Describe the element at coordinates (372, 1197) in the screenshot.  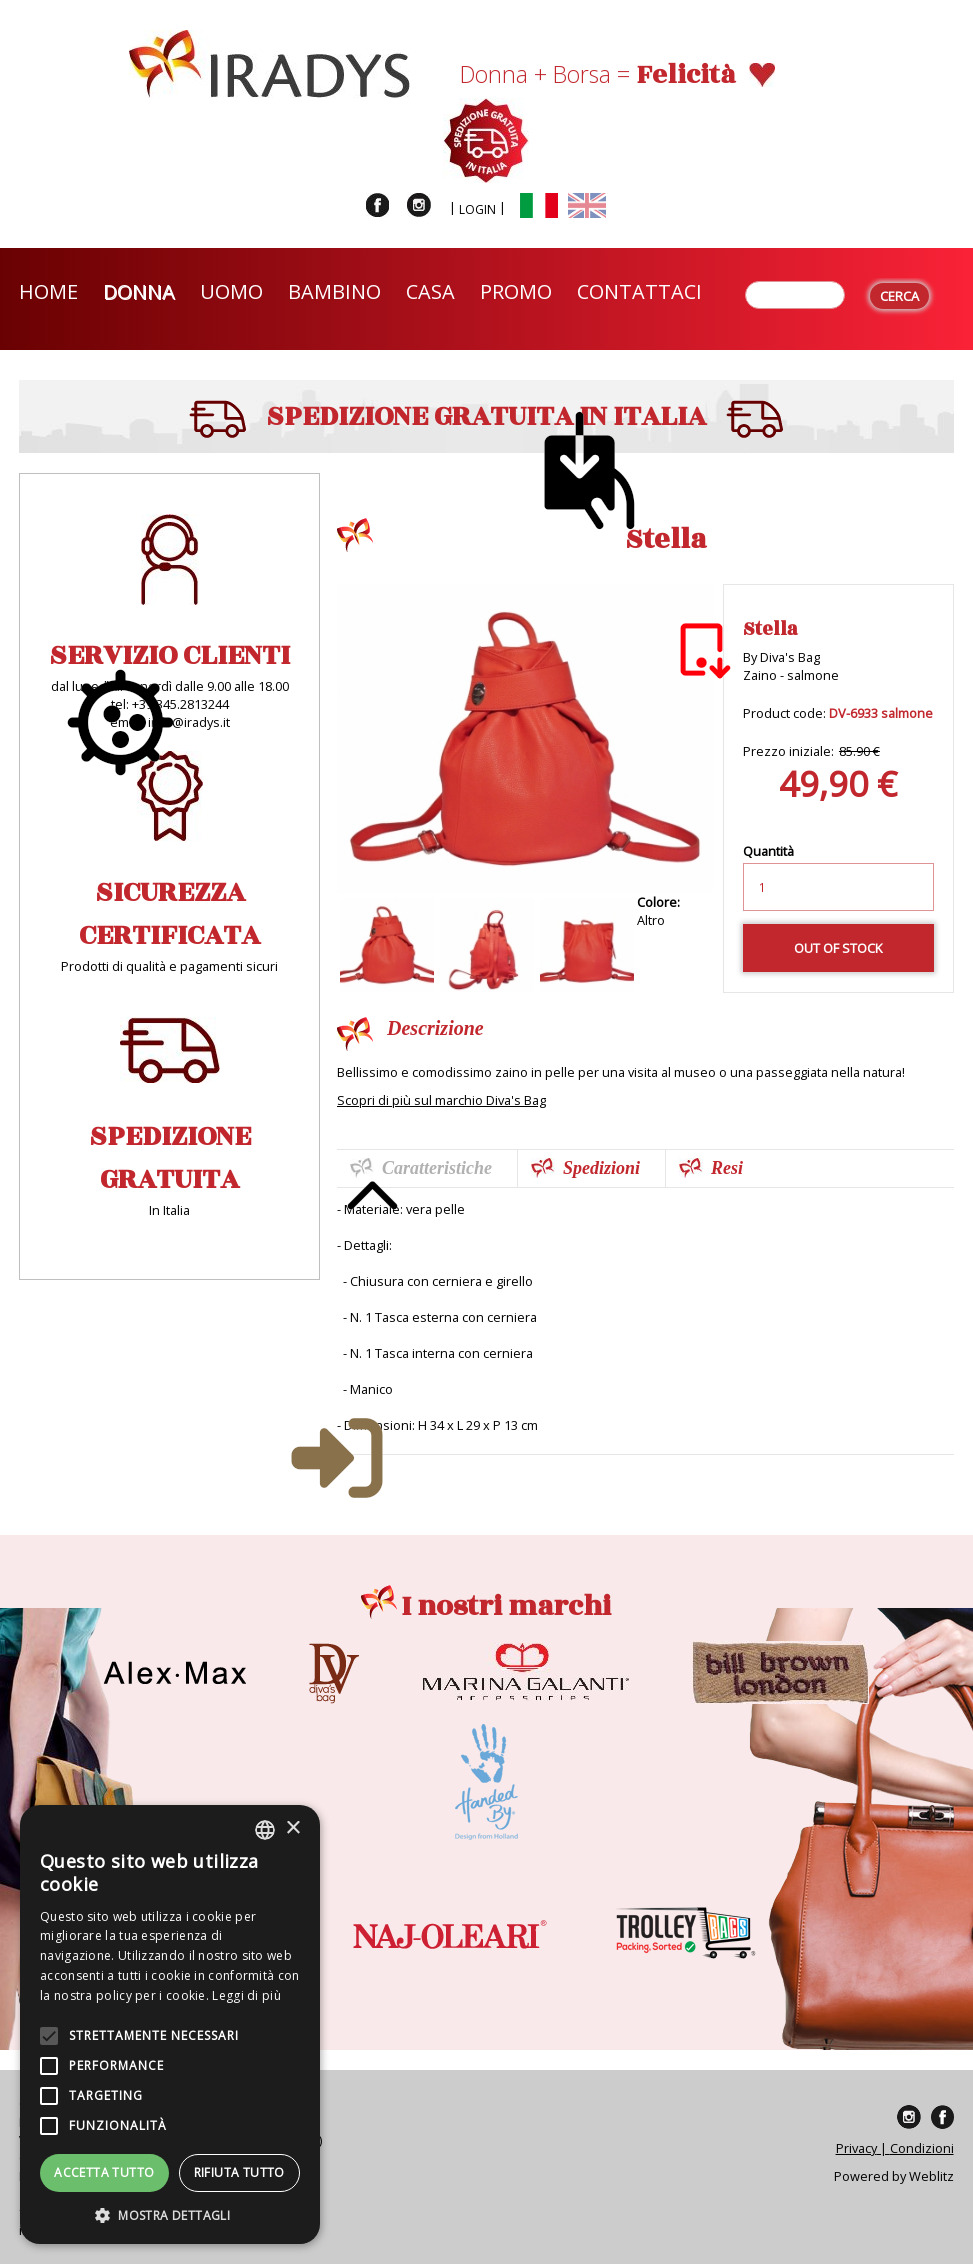
I see `collapse an expanded section` at that location.